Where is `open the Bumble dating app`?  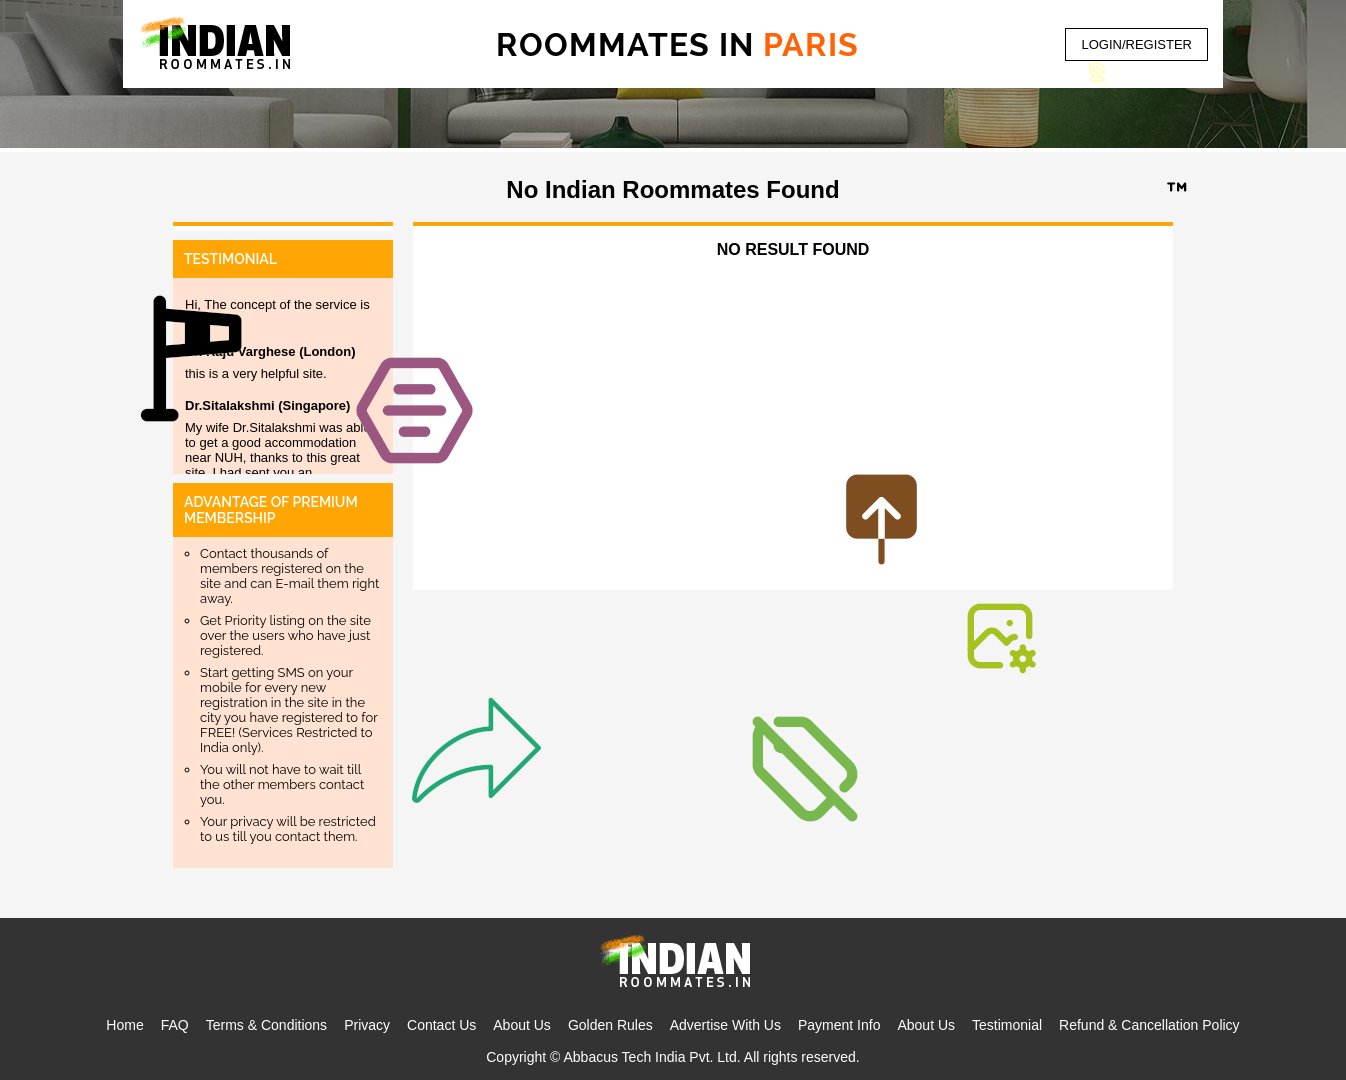
open the Bumble dating app is located at coordinates (414, 410).